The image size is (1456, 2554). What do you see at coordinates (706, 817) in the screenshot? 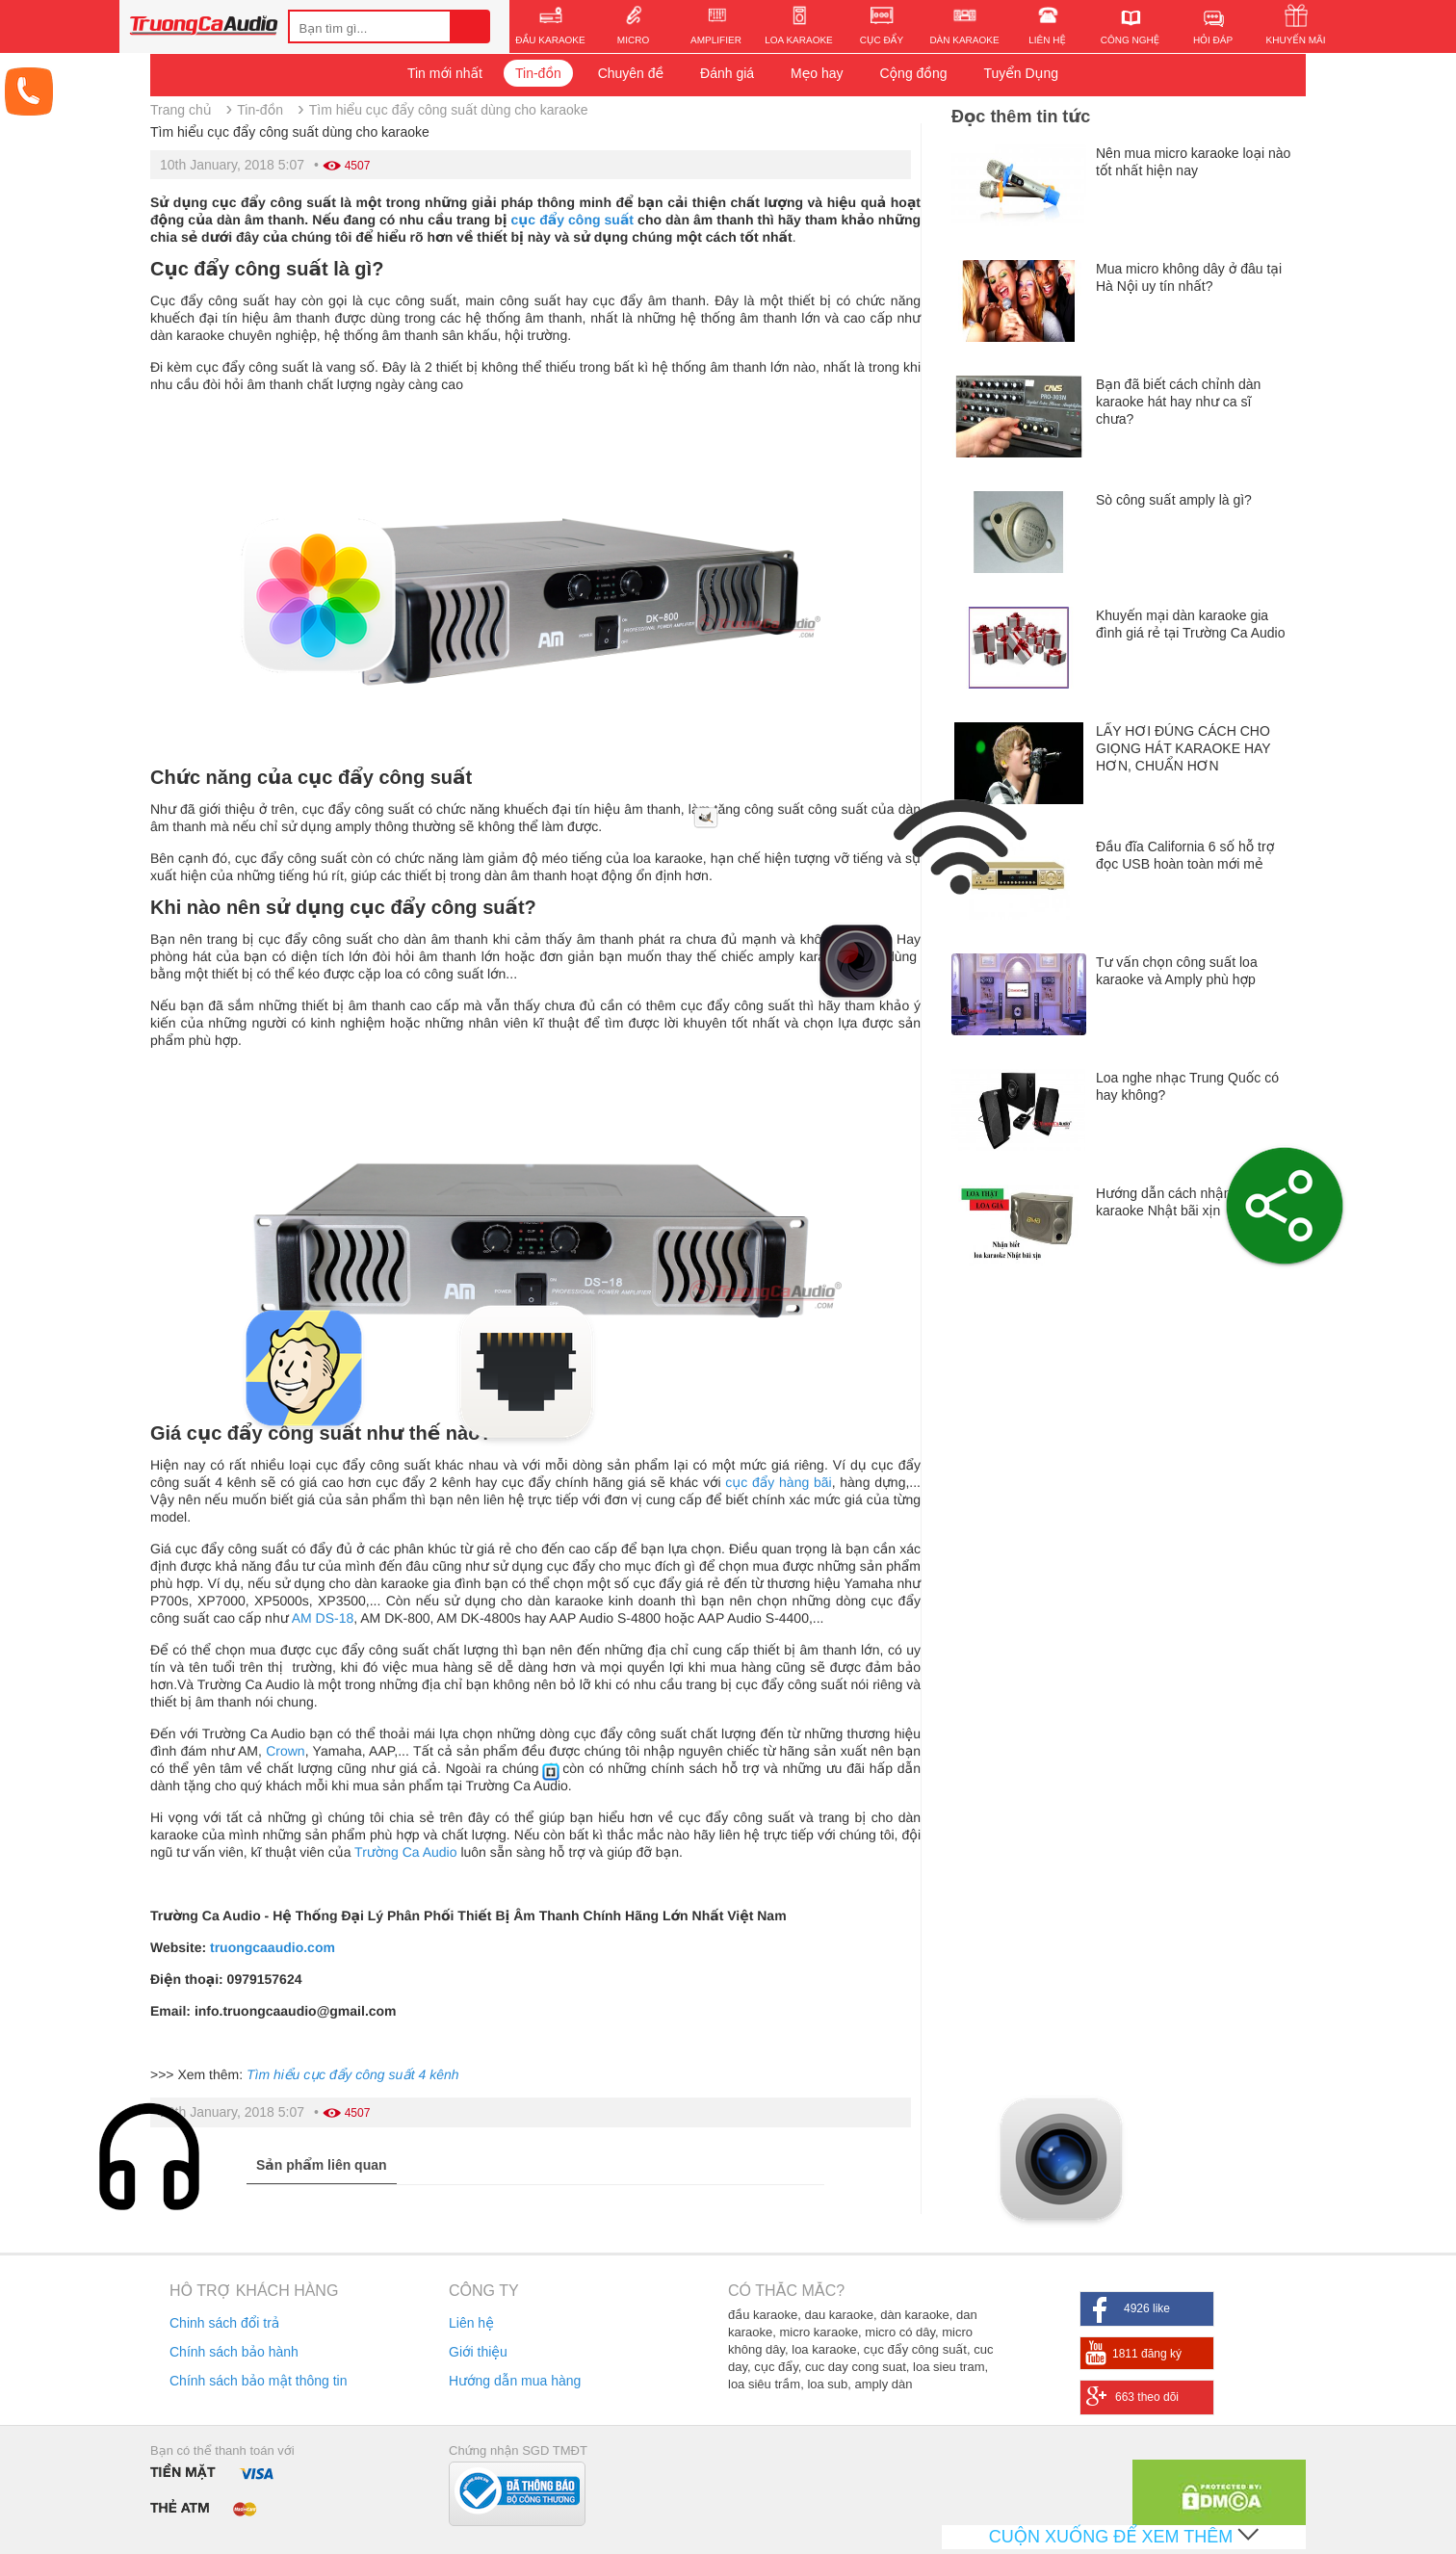
I see `compressed GIMP project file` at bounding box center [706, 817].